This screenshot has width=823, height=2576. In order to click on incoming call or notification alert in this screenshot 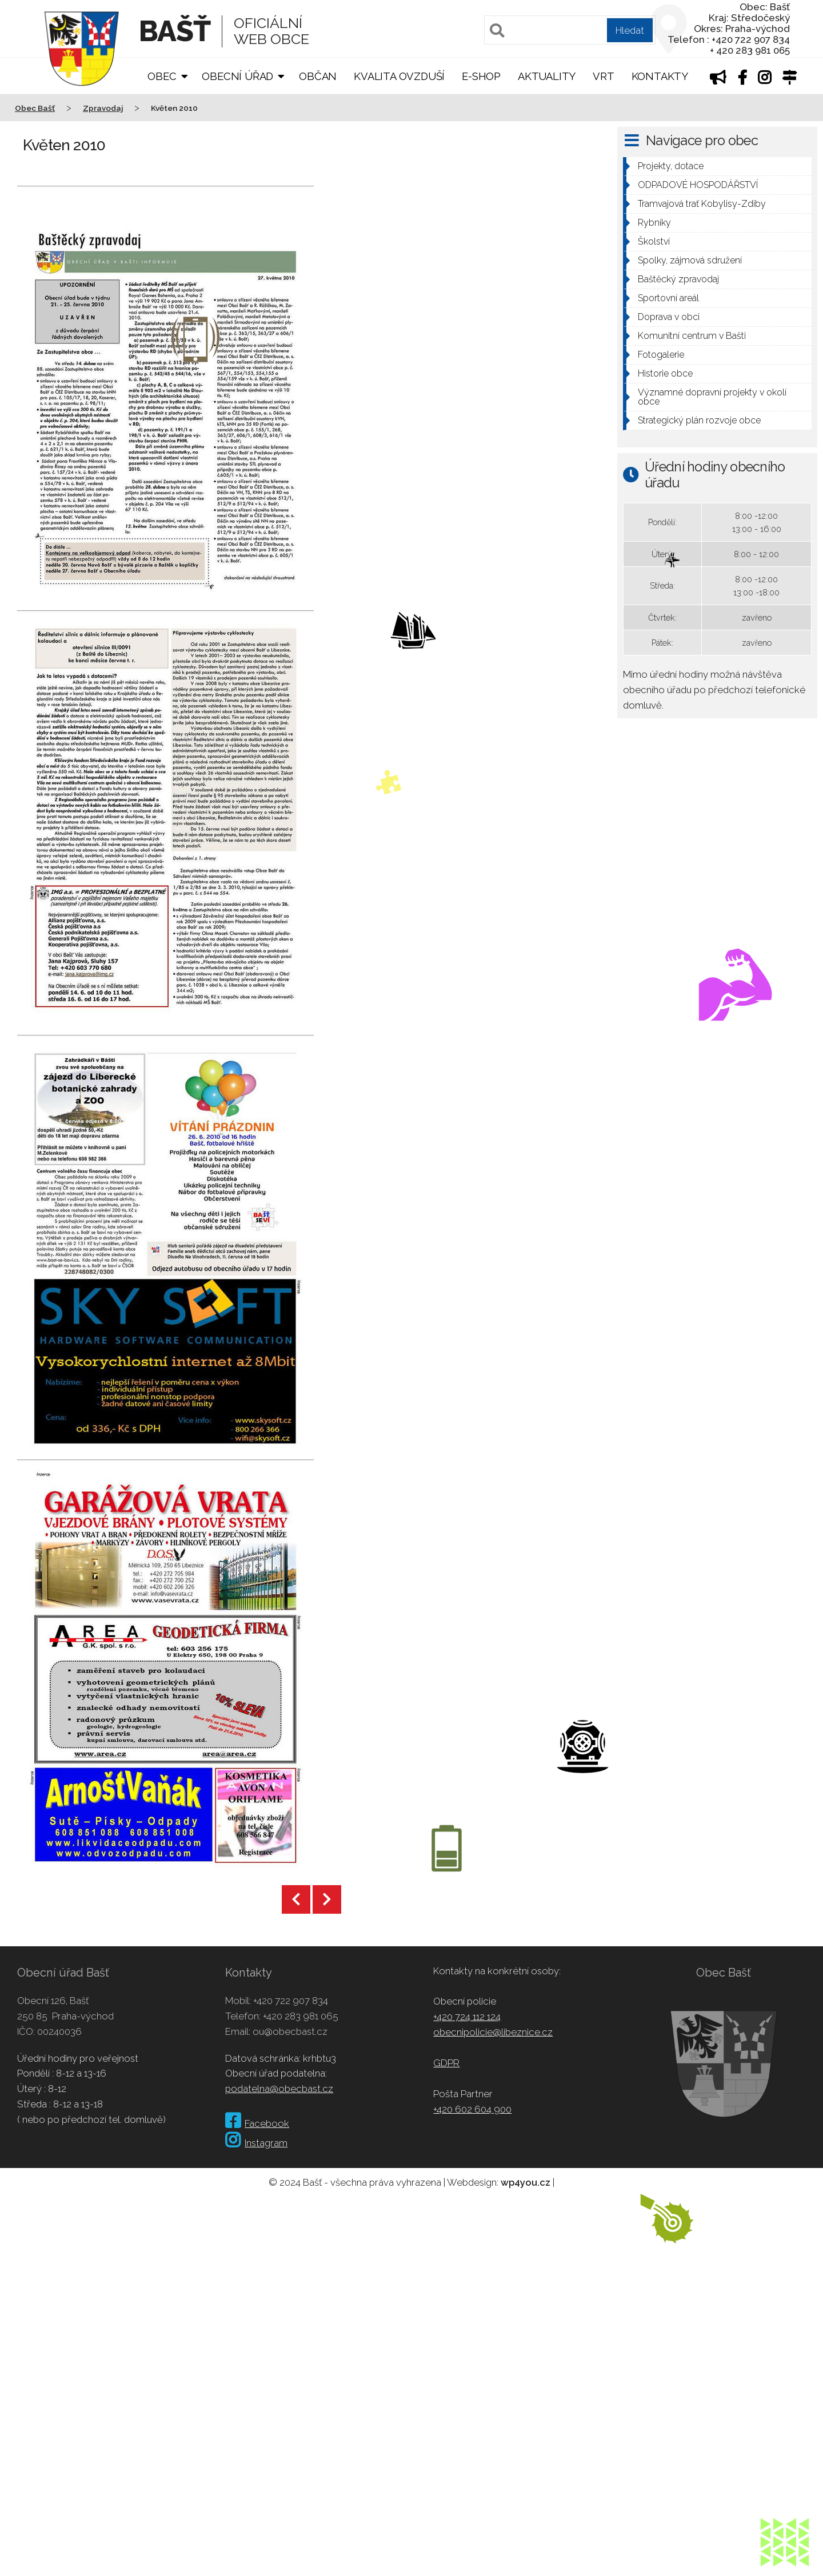, I will do `click(195, 339)`.